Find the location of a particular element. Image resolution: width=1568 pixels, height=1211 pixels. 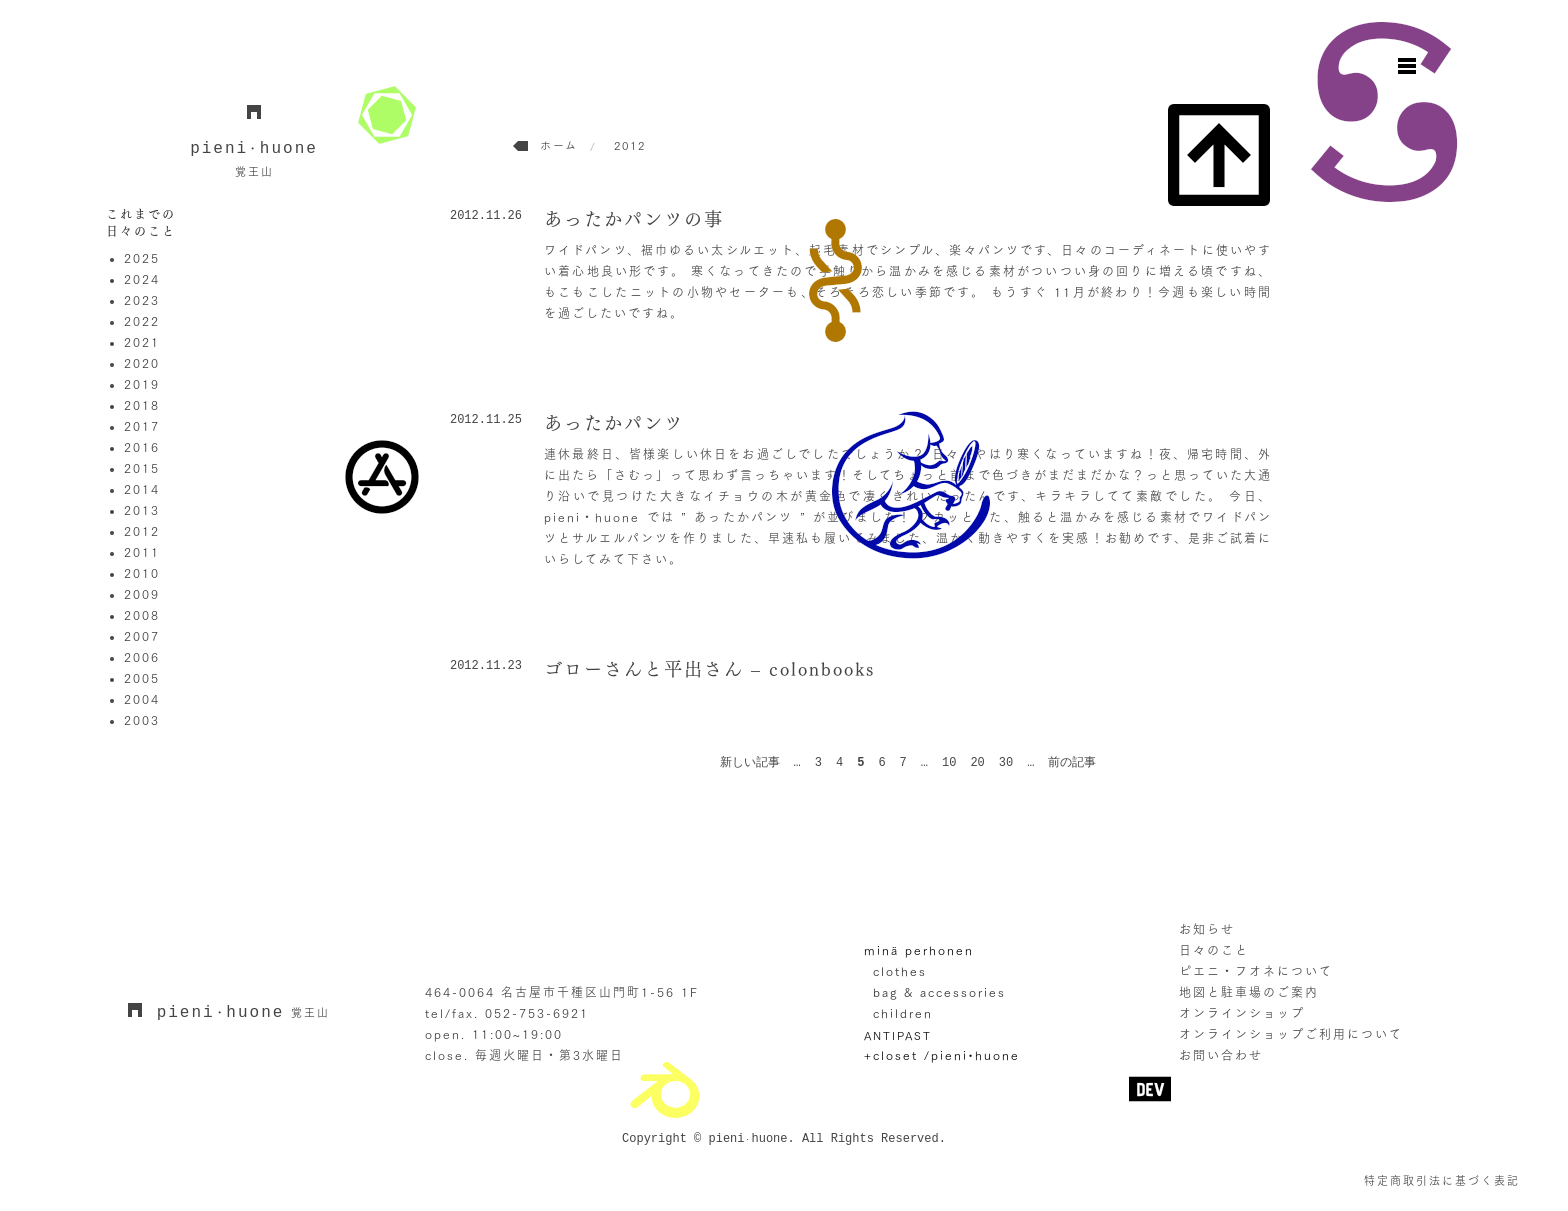

visit the CodeMirror website or documentation is located at coordinates (911, 485).